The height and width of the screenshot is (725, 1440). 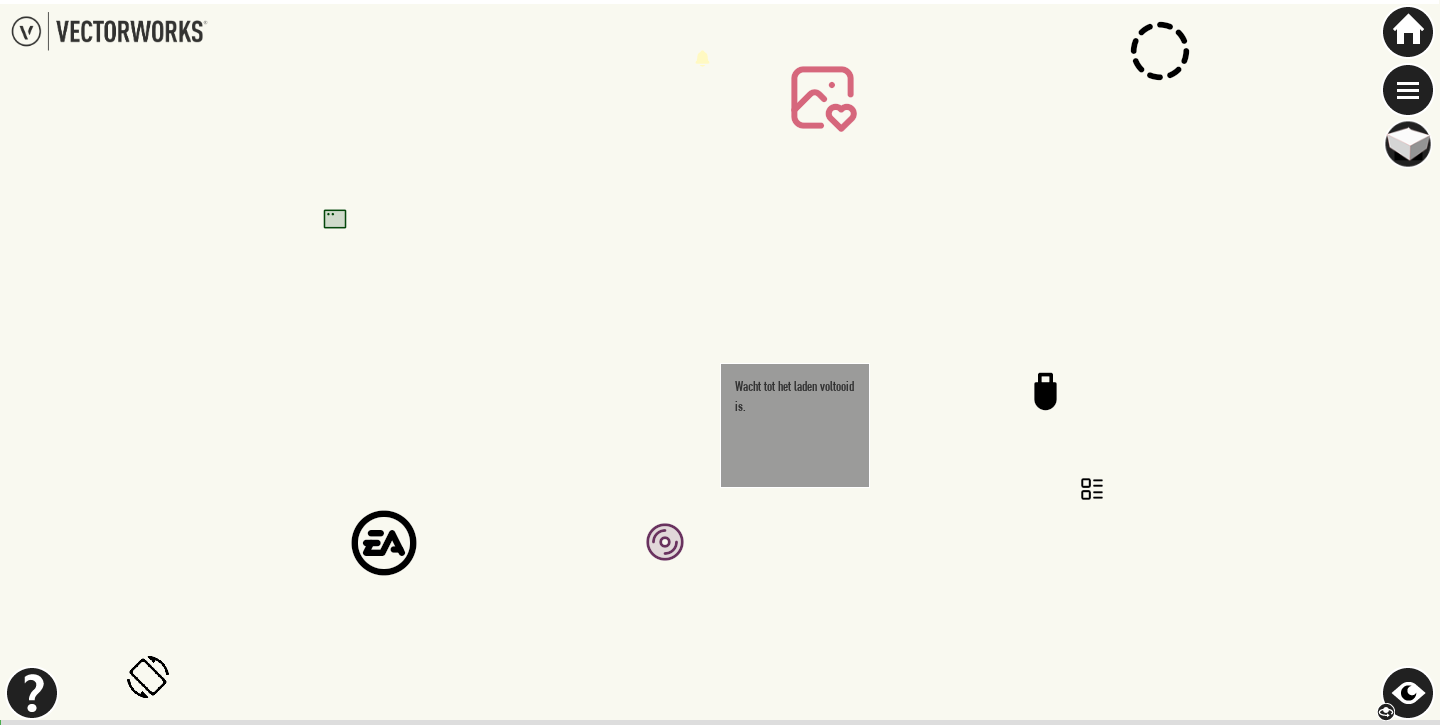 What do you see at coordinates (822, 97) in the screenshot?
I see `add photo to favorites` at bounding box center [822, 97].